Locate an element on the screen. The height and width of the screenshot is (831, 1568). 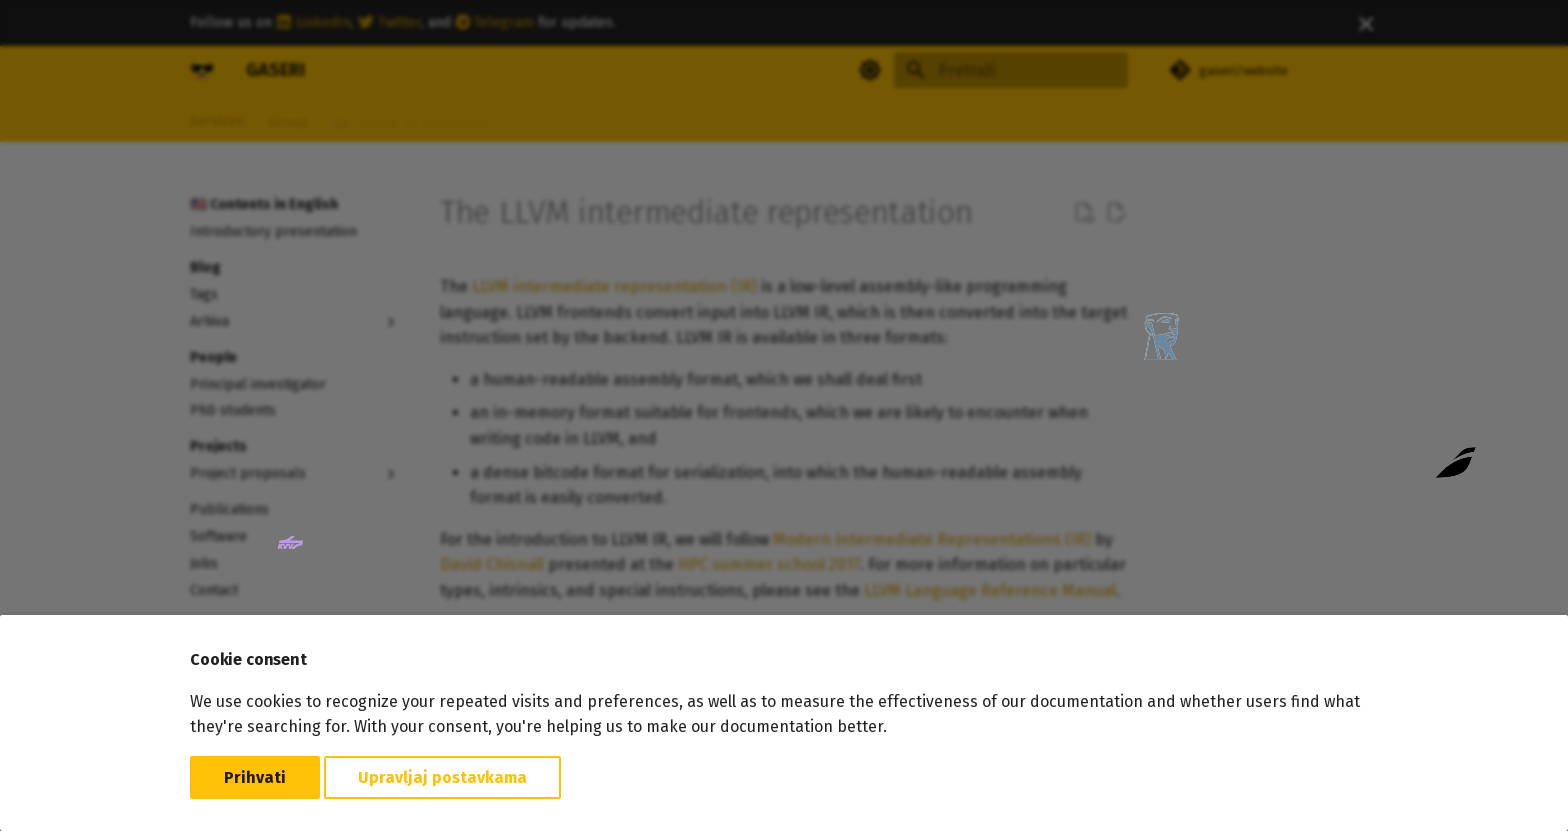
kingston technology company logo is located at coordinates (1161, 336).